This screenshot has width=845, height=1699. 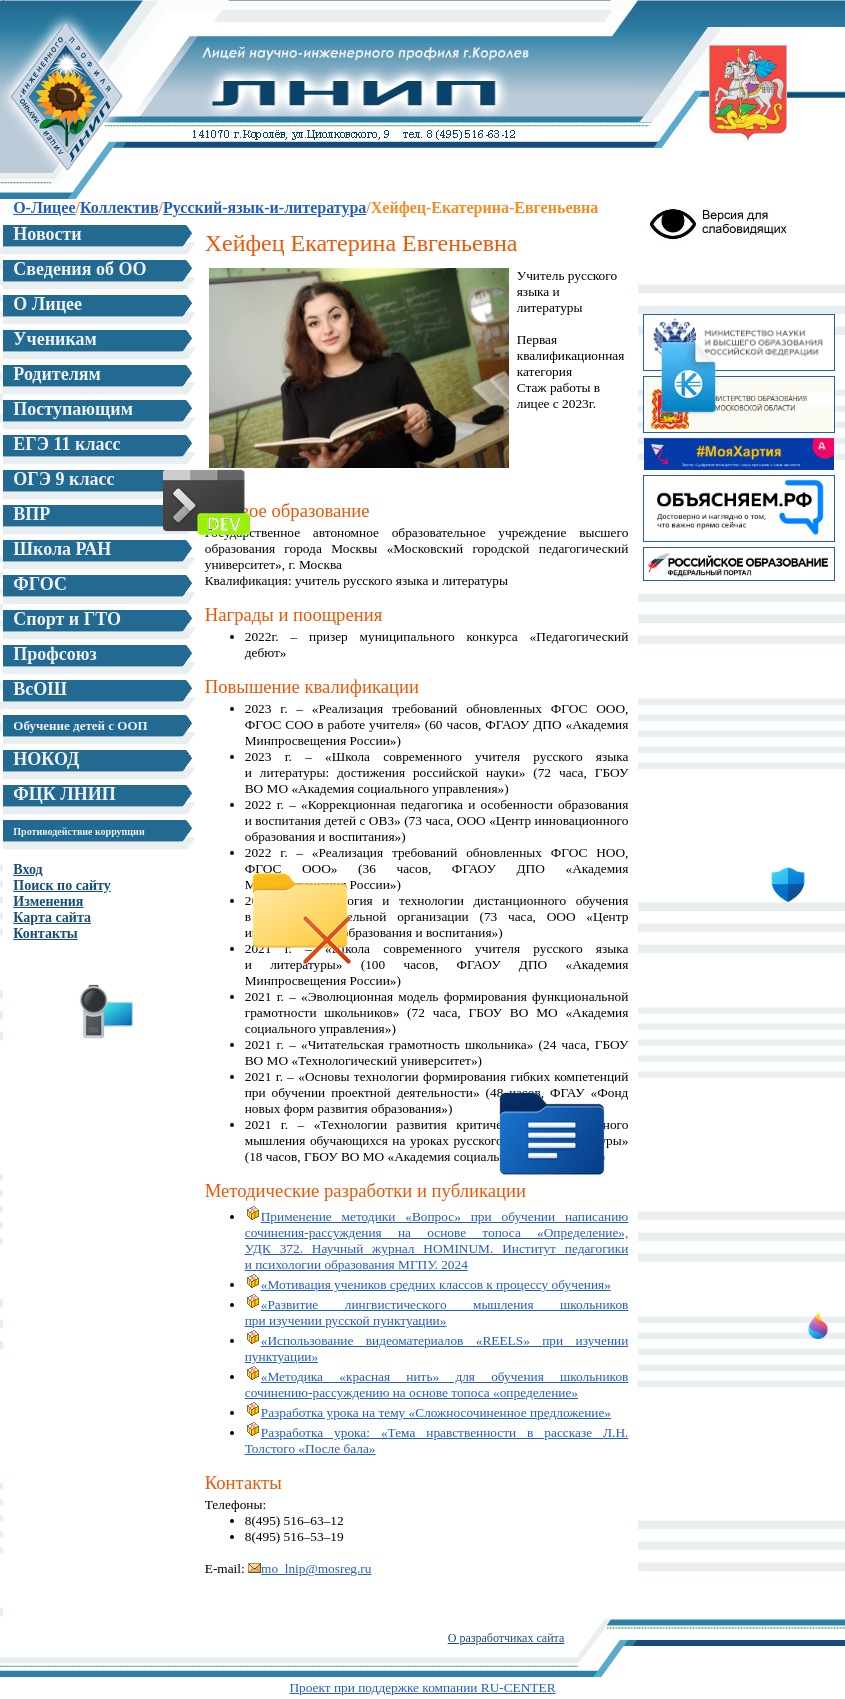 I want to click on access video recording device settings, so click(x=106, y=1011).